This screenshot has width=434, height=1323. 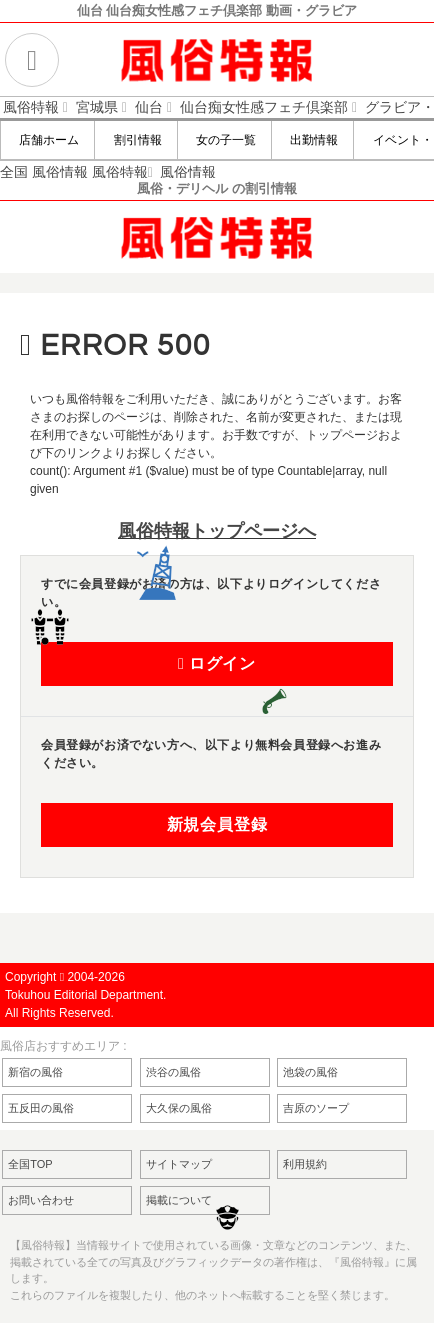 What do you see at coordinates (157, 572) in the screenshot?
I see `indicates a maritime or nautical feature` at bounding box center [157, 572].